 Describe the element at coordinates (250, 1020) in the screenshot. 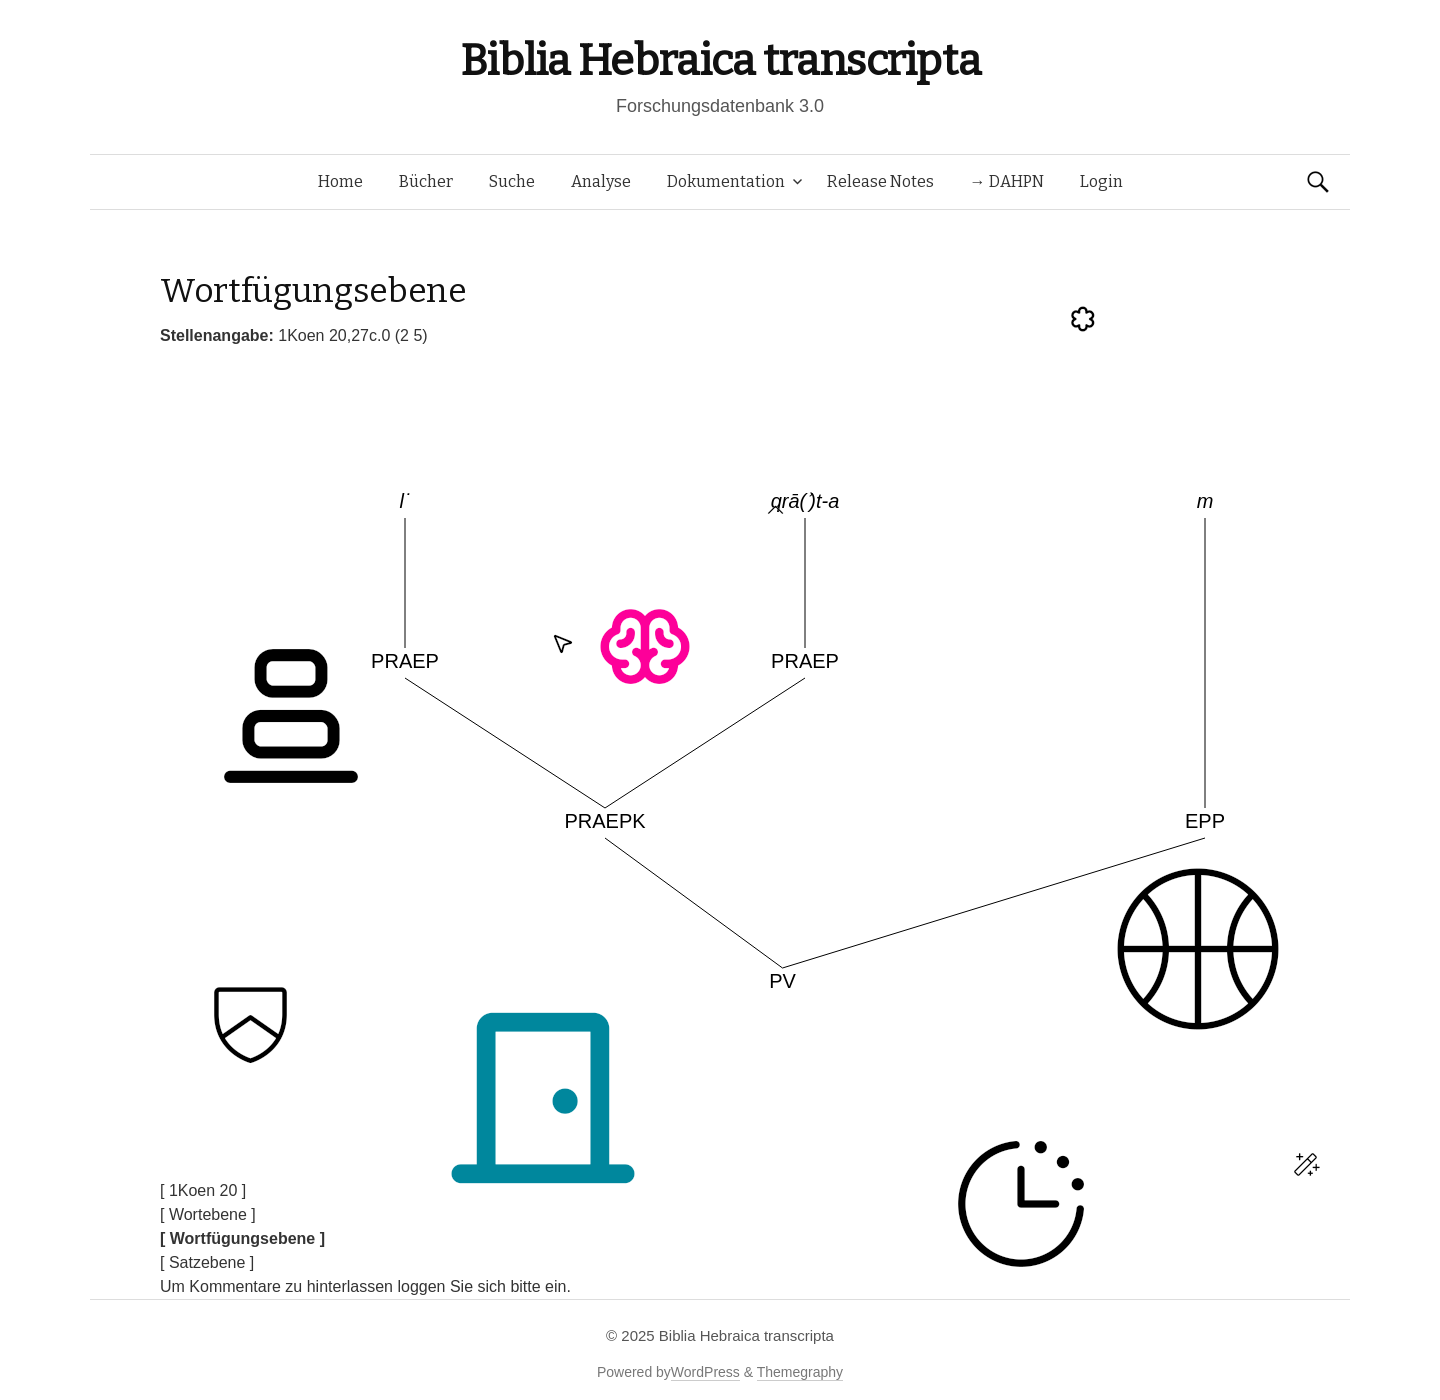

I see `security or protection status indicator` at that location.